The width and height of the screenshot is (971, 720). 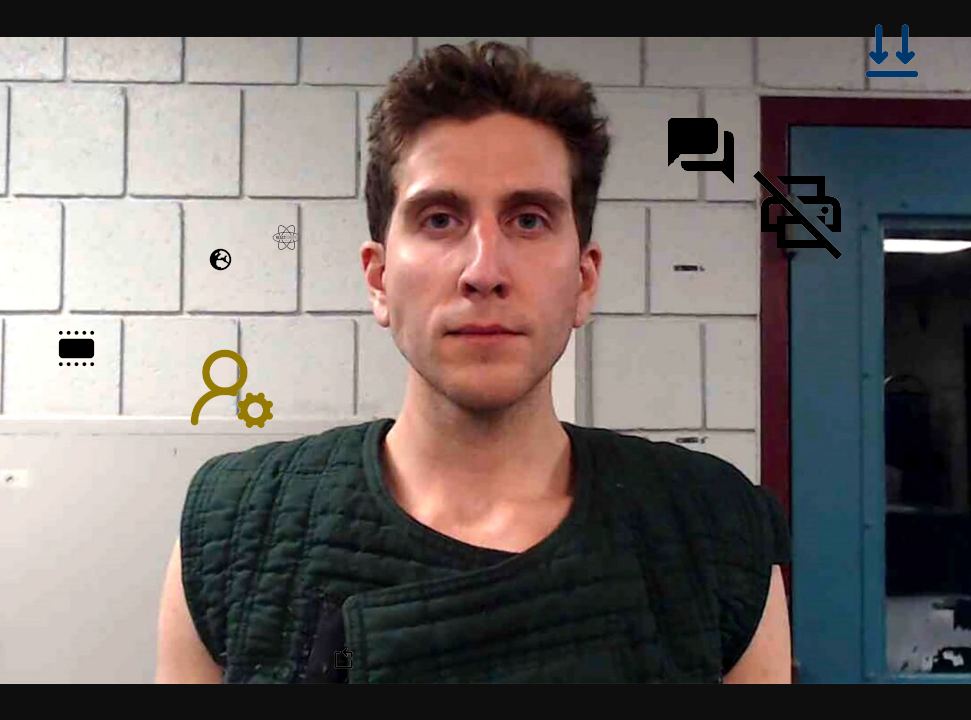 I want to click on insert a new content section, so click(x=76, y=348).